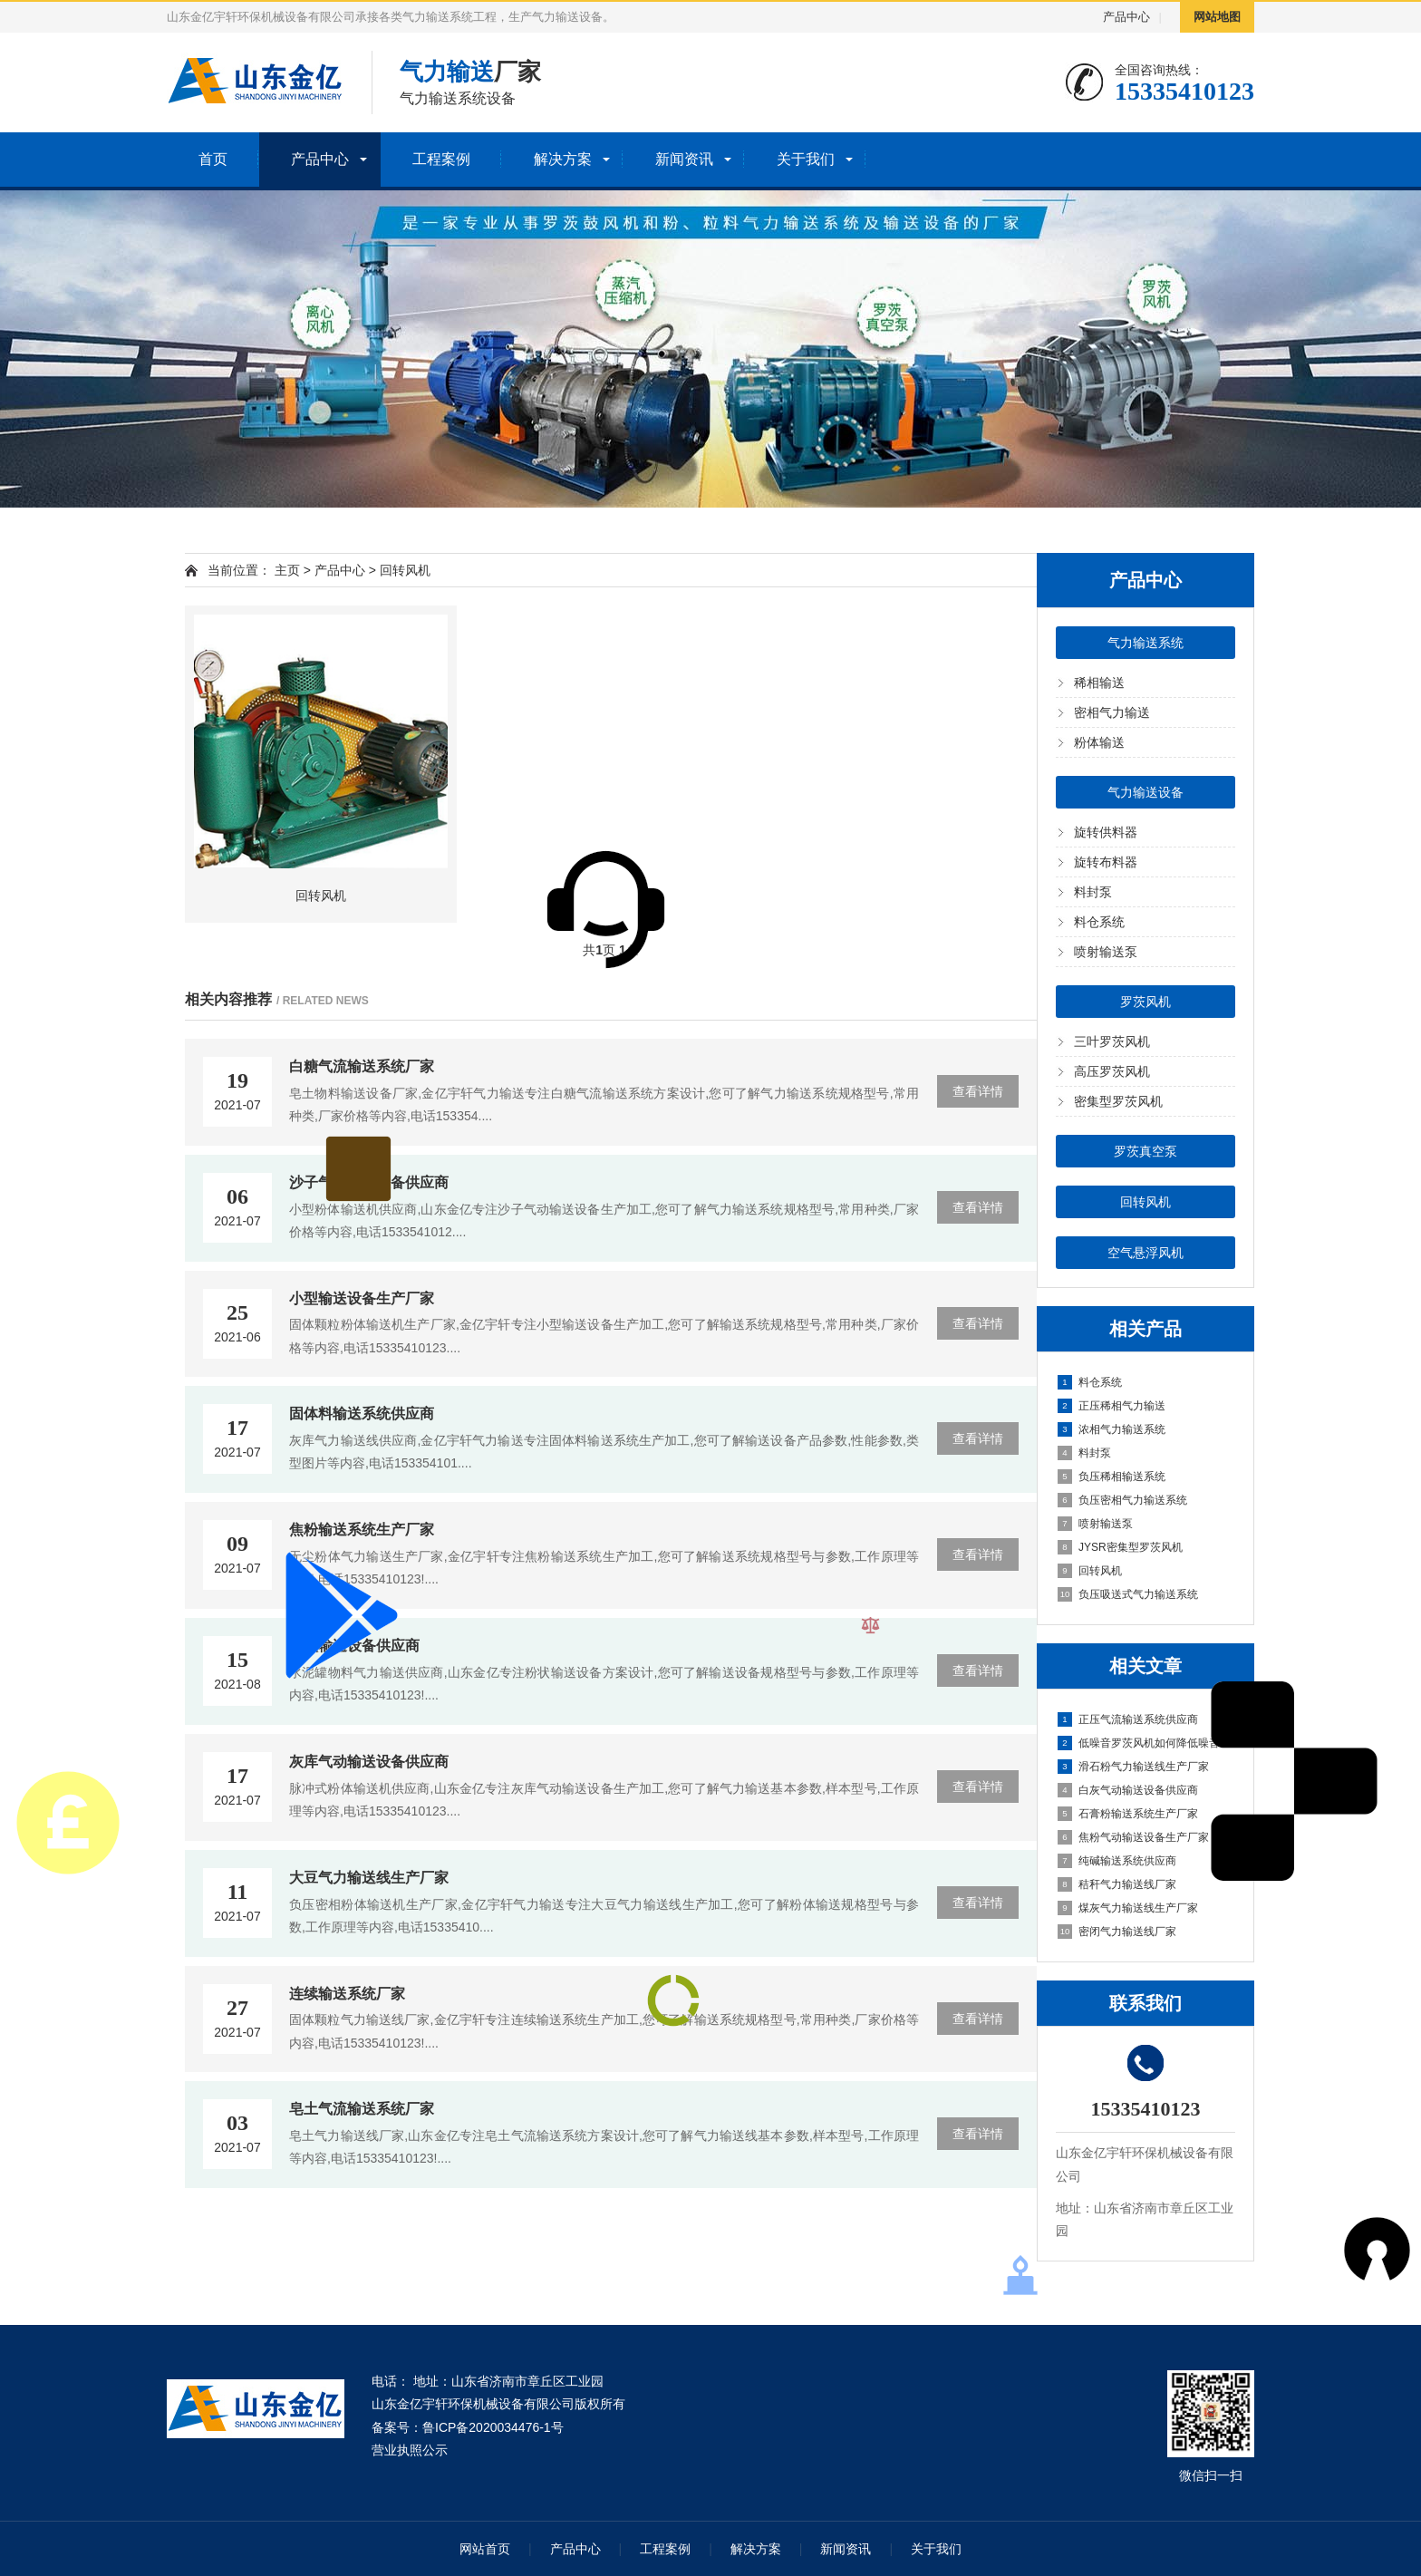  Describe the element at coordinates (605, 909) in the screenshot. I see `contact customer support` at that location.